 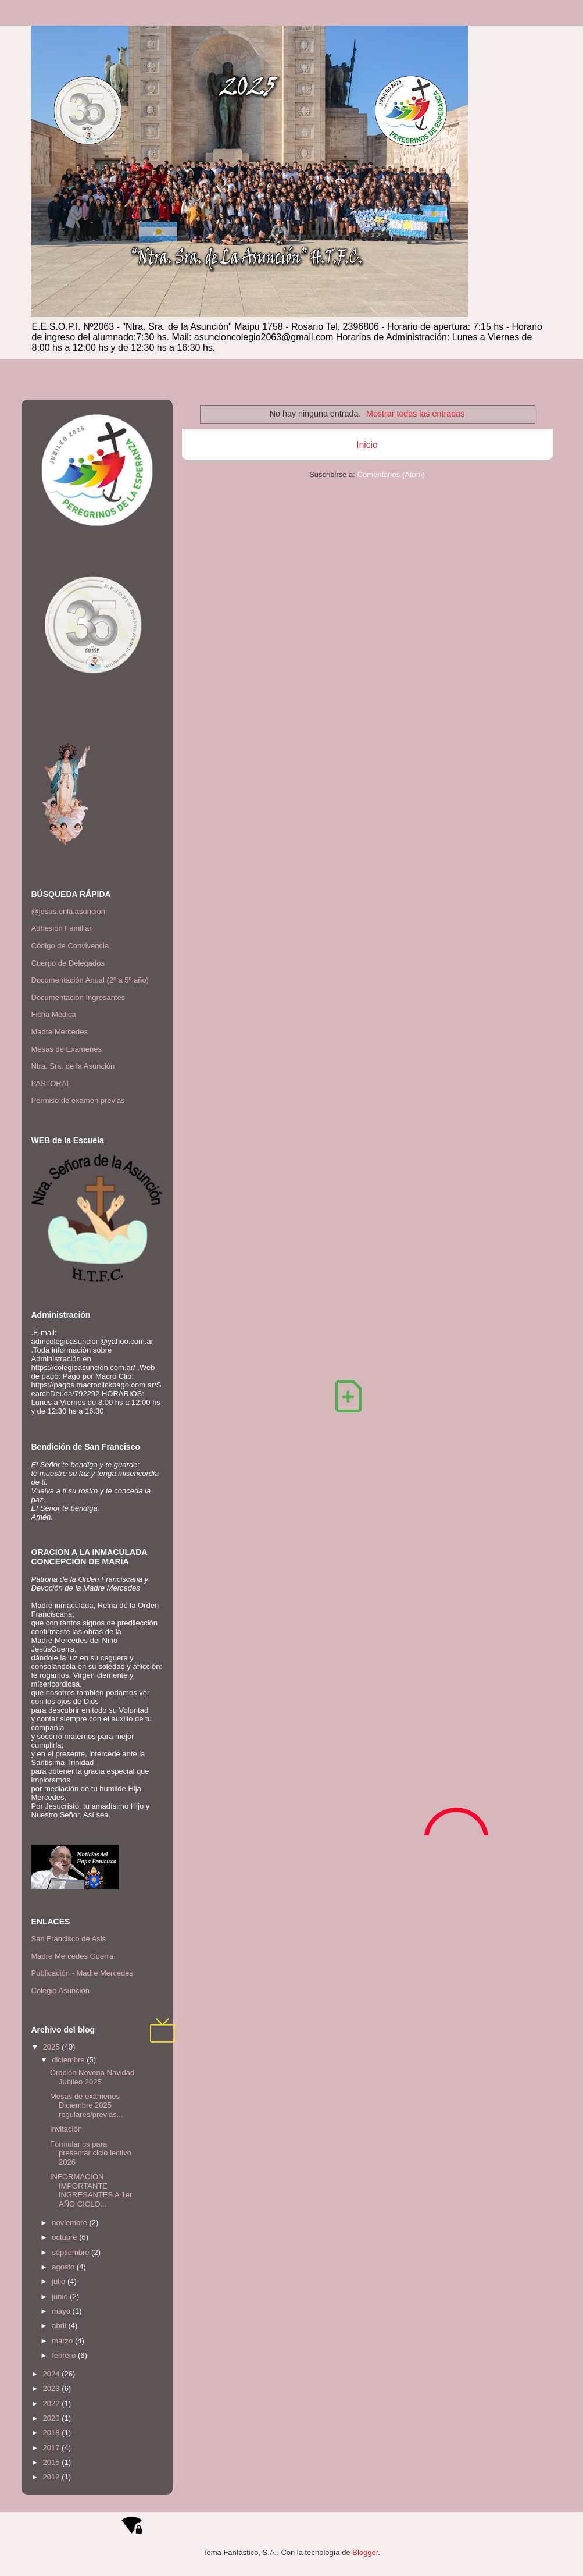 What do you see at coordinates (456, 1840) in the screenshot?
I see `indicates content is loading` at bounding box center [456, 1840].